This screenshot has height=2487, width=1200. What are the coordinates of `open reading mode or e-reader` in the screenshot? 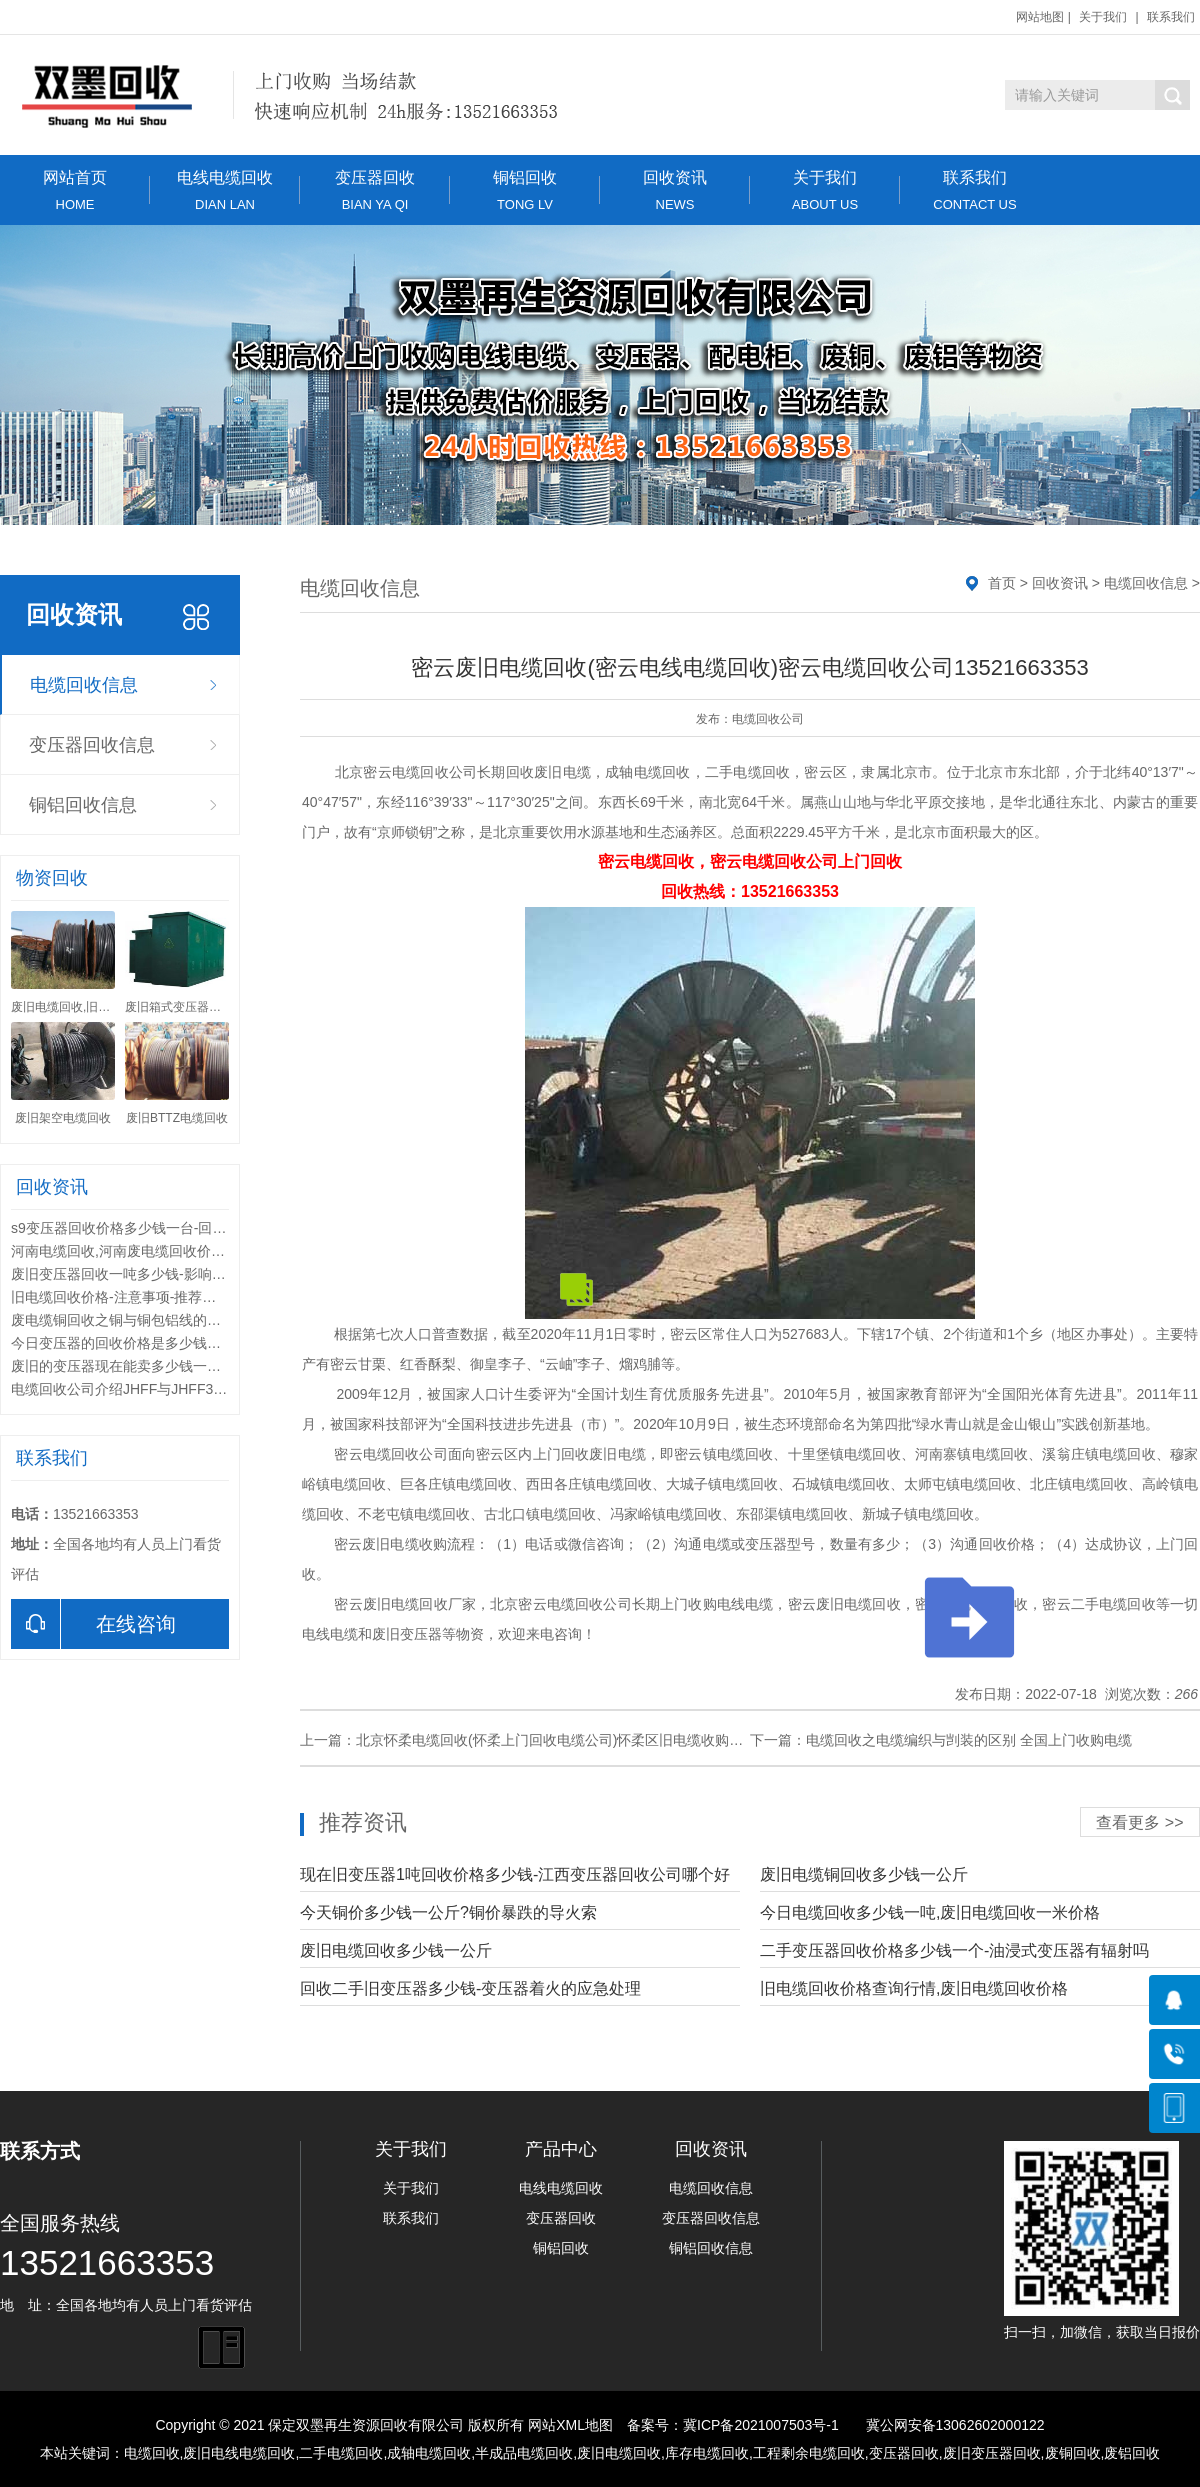 It's located at (221, 2347).